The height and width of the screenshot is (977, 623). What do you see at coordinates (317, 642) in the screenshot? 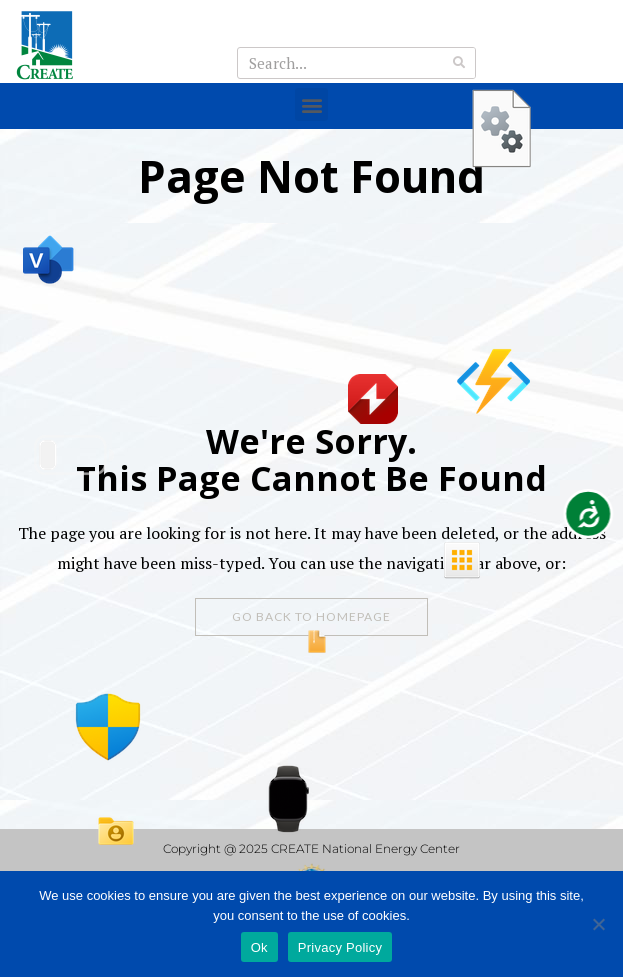
I see `a compressed zip file` at bounding box center [317, 642].